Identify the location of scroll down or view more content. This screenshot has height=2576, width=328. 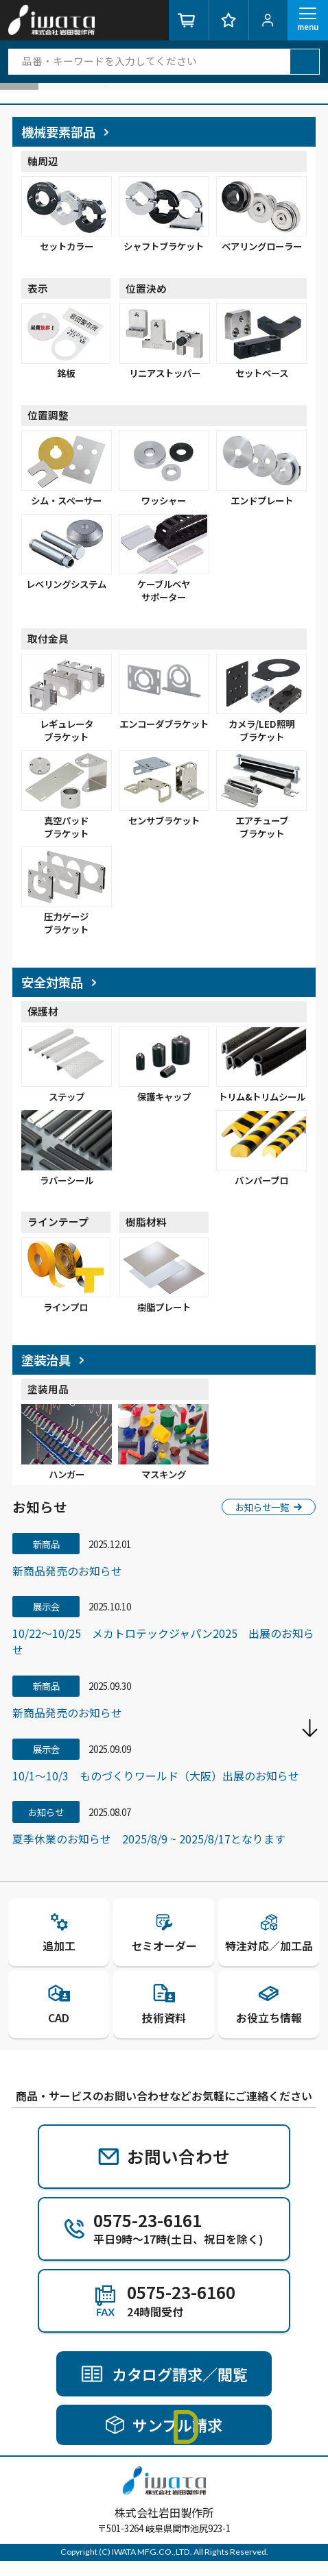
(309, 1728).